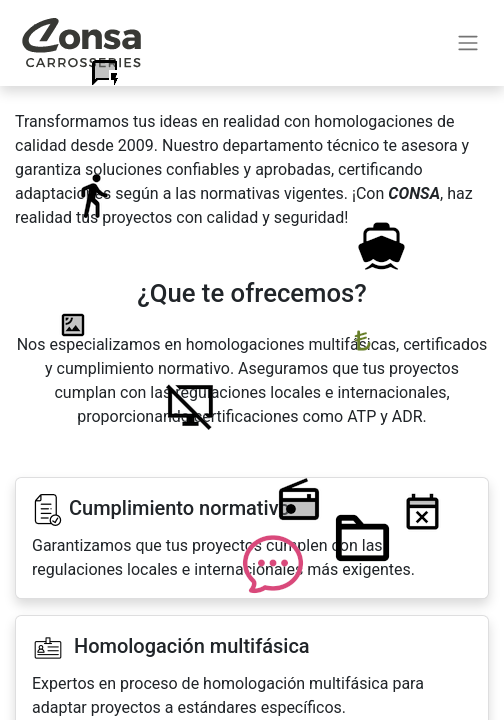  What do you see at coordinates (105, 73) in the screenshot?
I see `send a quick reply to a message` at bounding box center [105, 73].